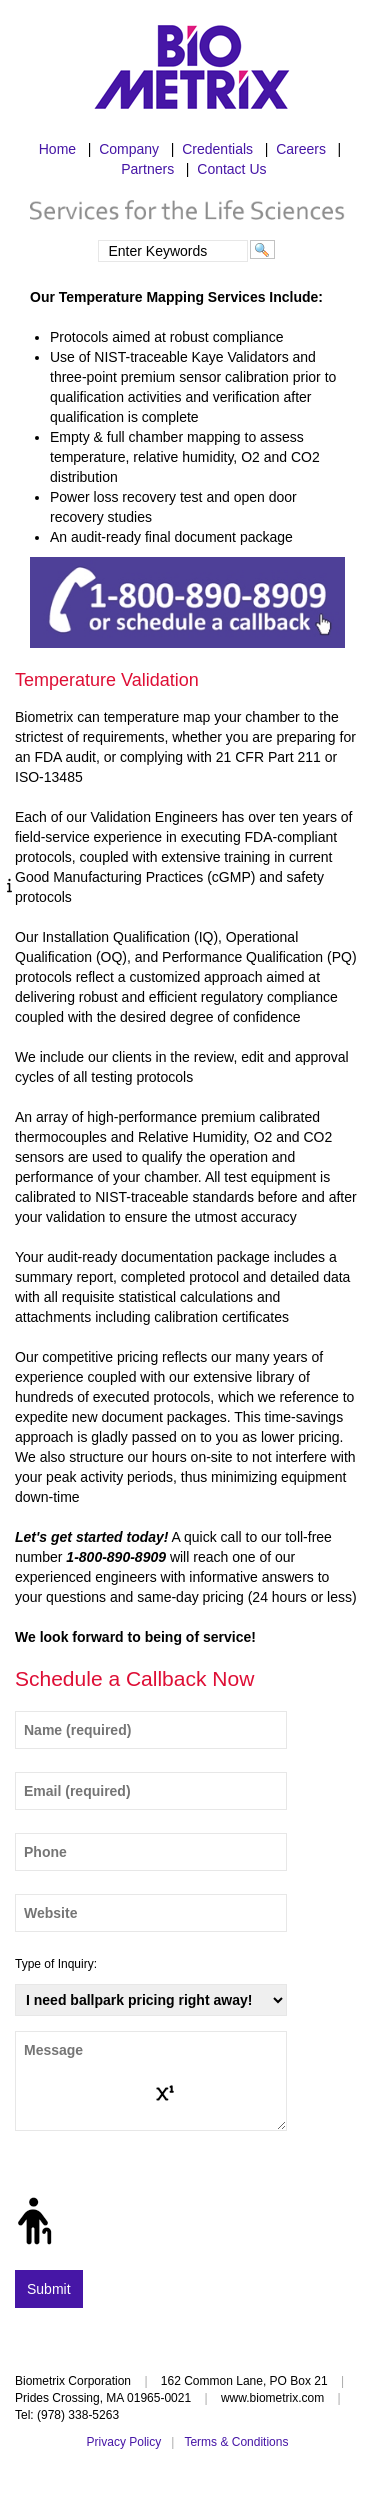  What do you see at coordinates (9, 885) in the screenshot?
I see `view more information about this item` at bounding box center [9, 885].